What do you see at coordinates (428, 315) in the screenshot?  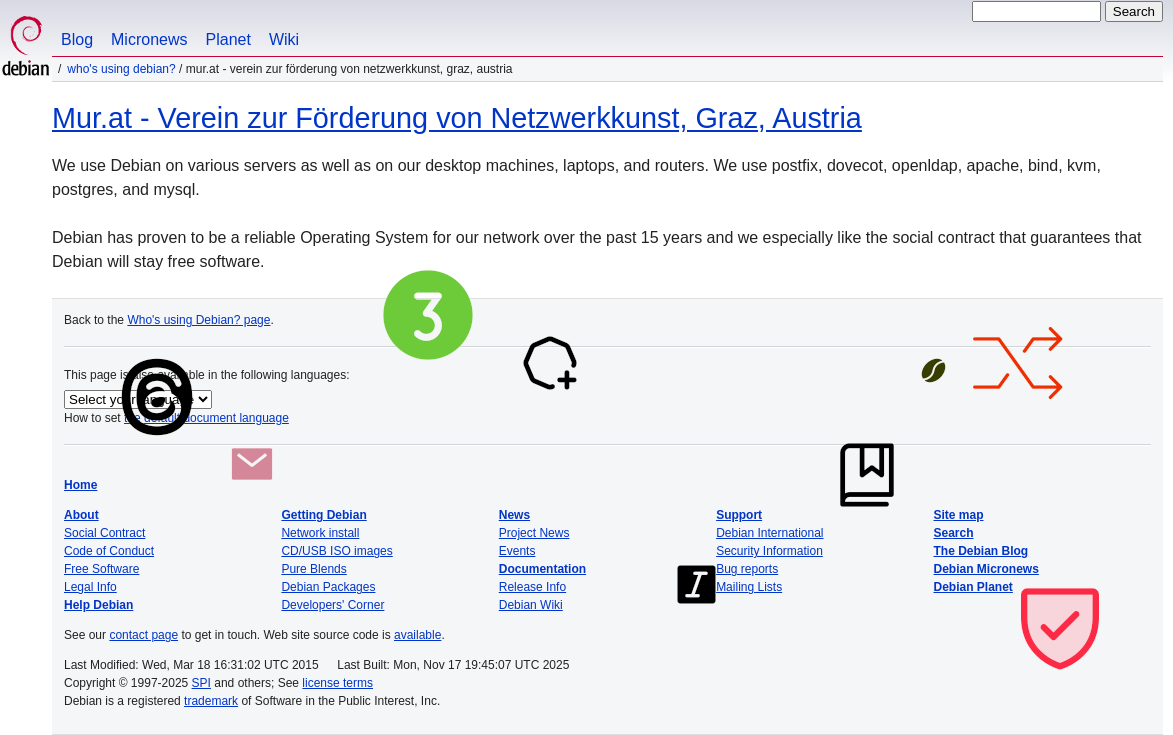 I see `indicates step three in a multi-step process` at bounding box center [428, 315].